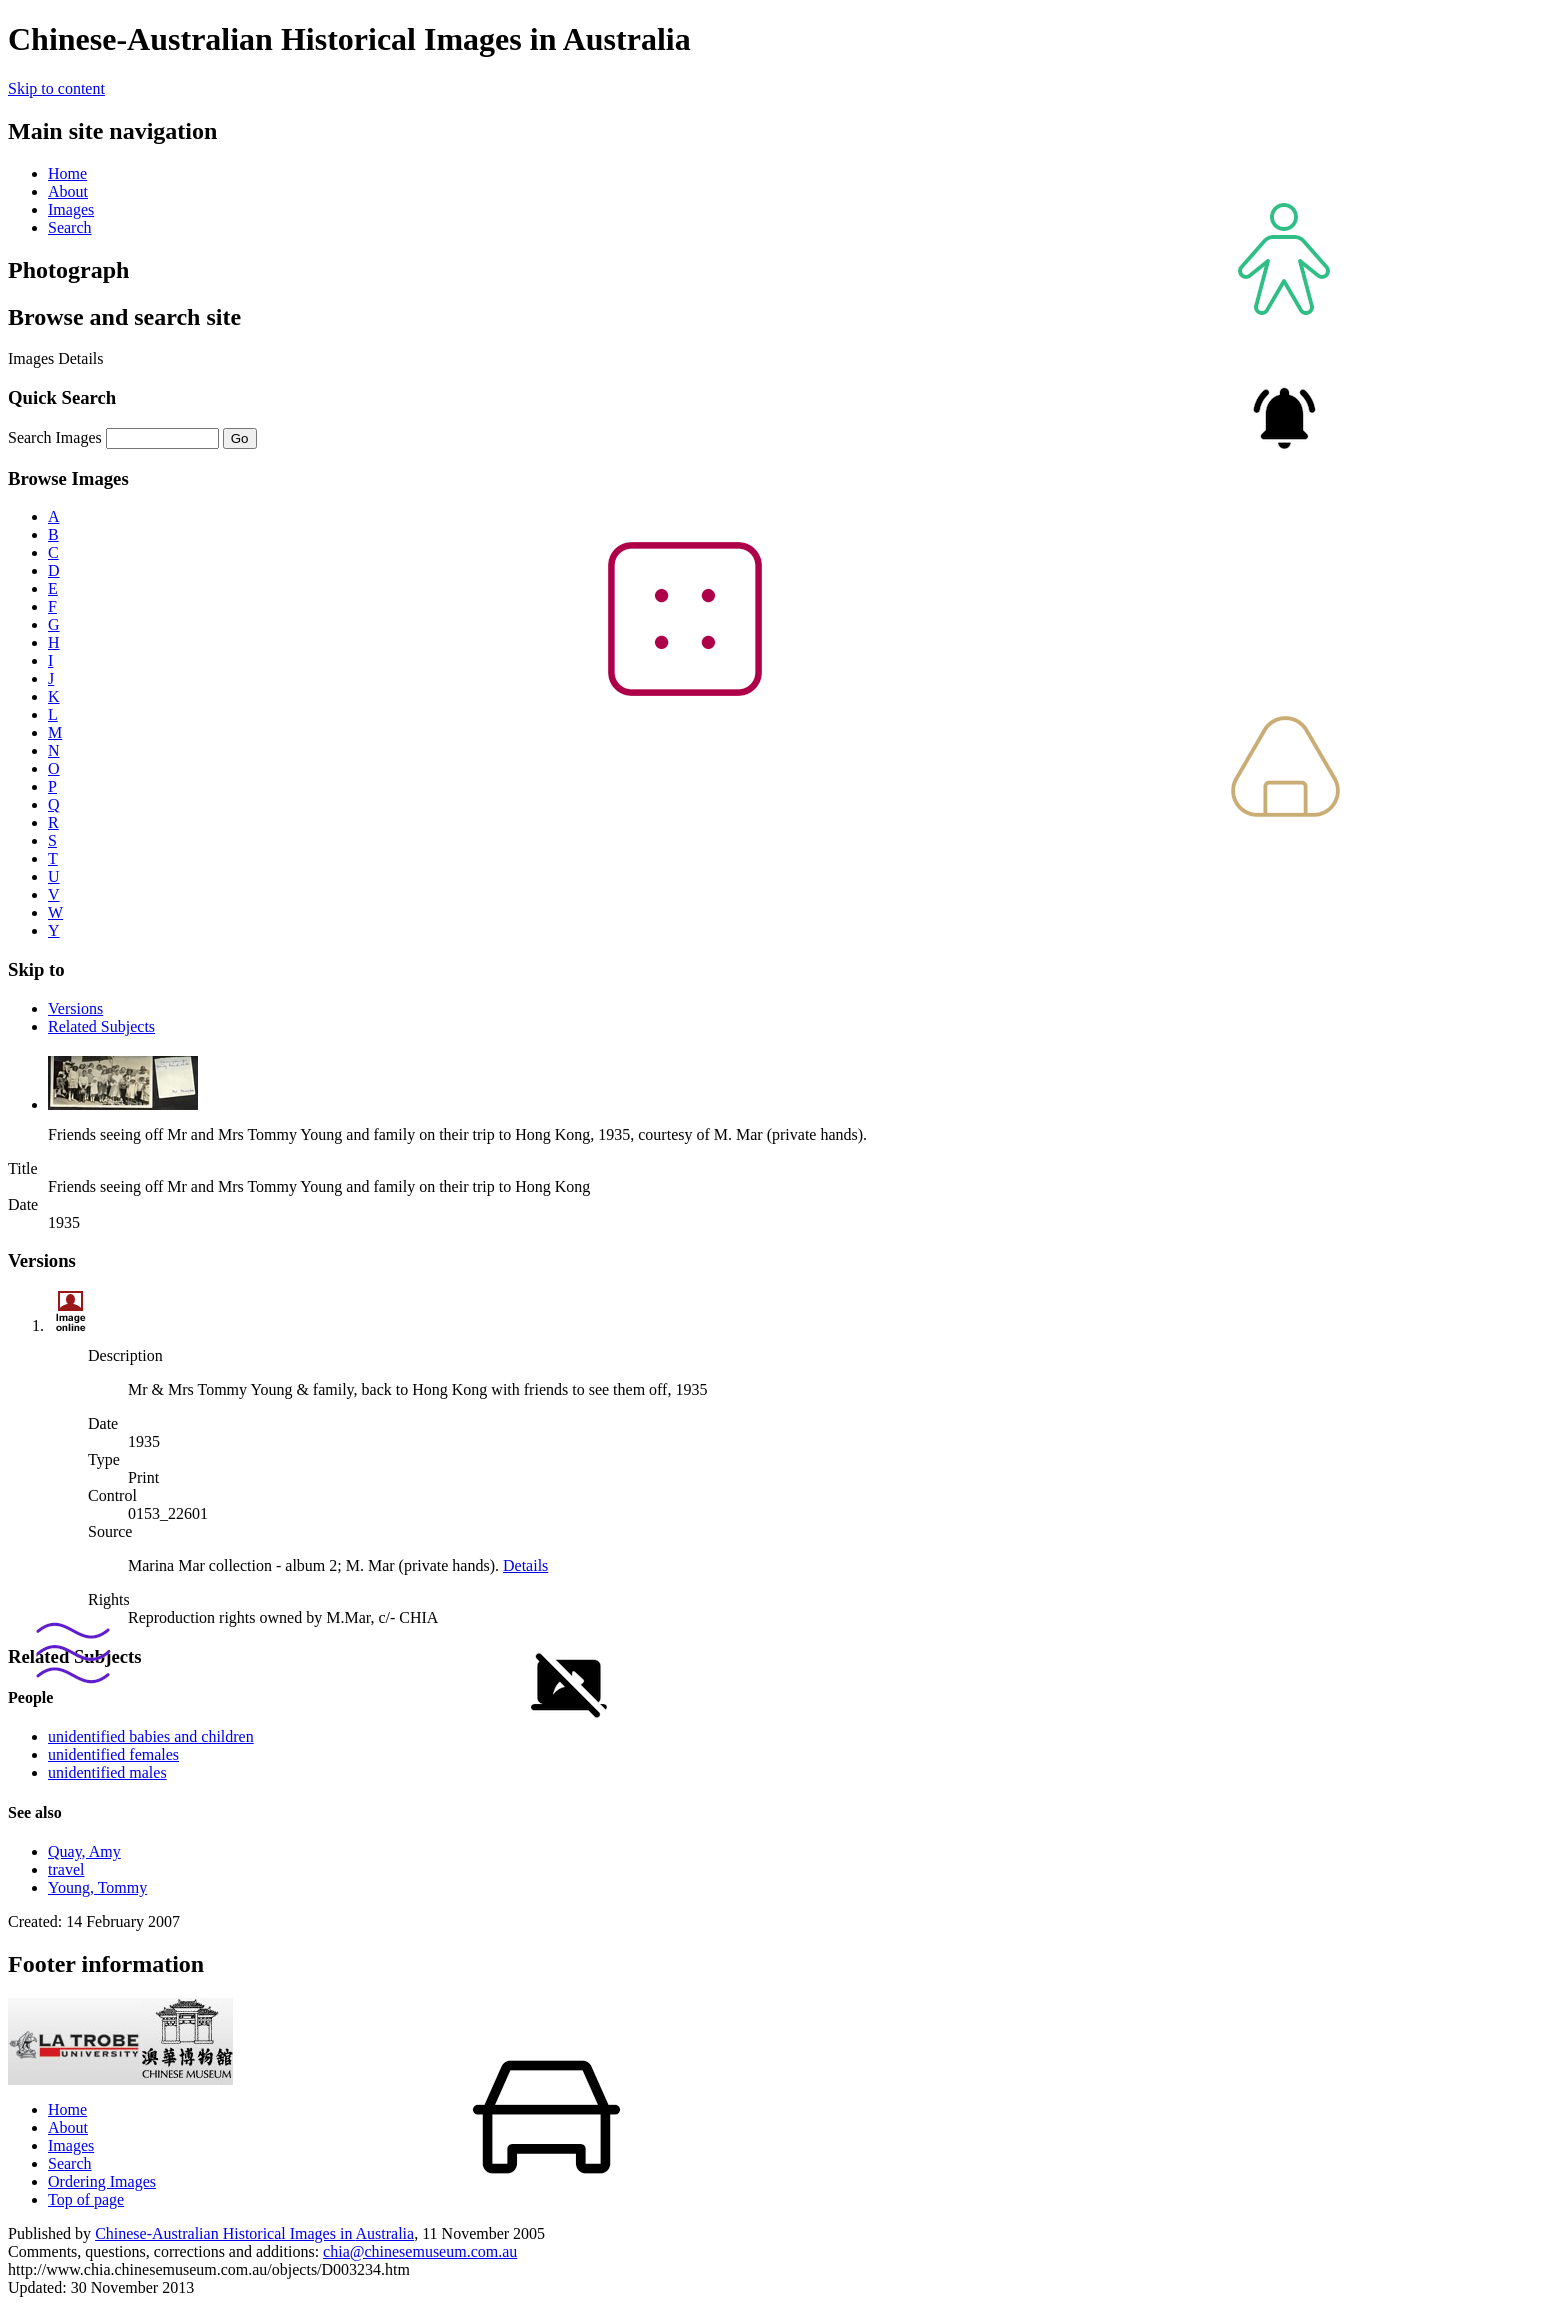 The image size is (1551, 2313). What do you see at coordinates (73, 1653) in the screenshot?
I see `indicates water or aquatic features` at bounding box center [73, 1653].